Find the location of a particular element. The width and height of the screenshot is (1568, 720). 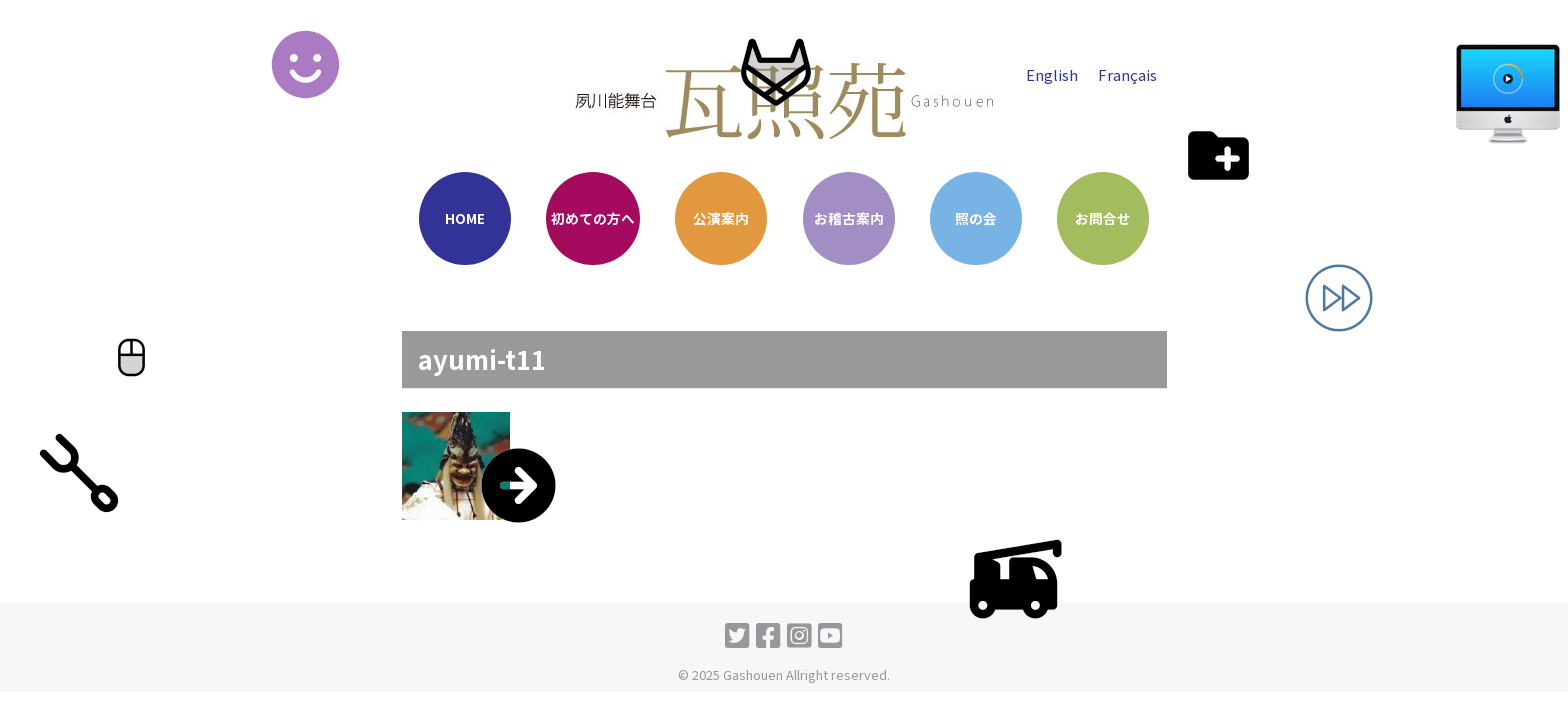

mouse input device indicator is located at coordinates (131, 357).